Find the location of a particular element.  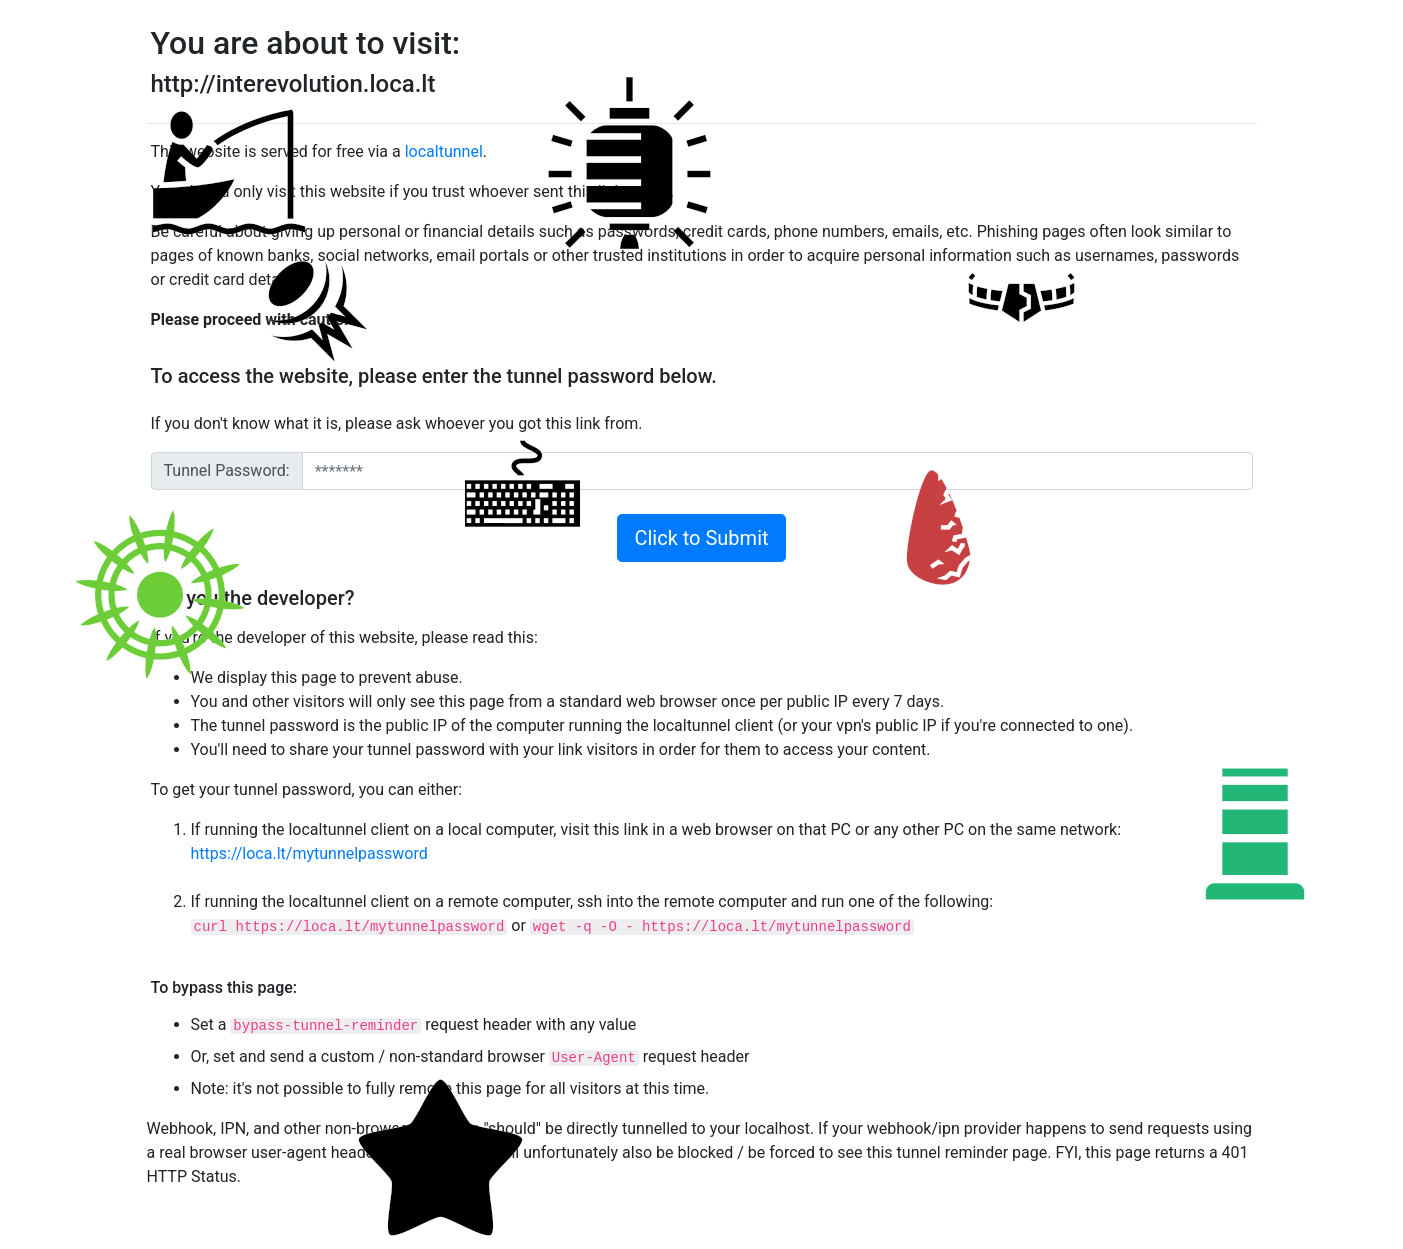

add item to favorites is located at coordinates (440, 1157).